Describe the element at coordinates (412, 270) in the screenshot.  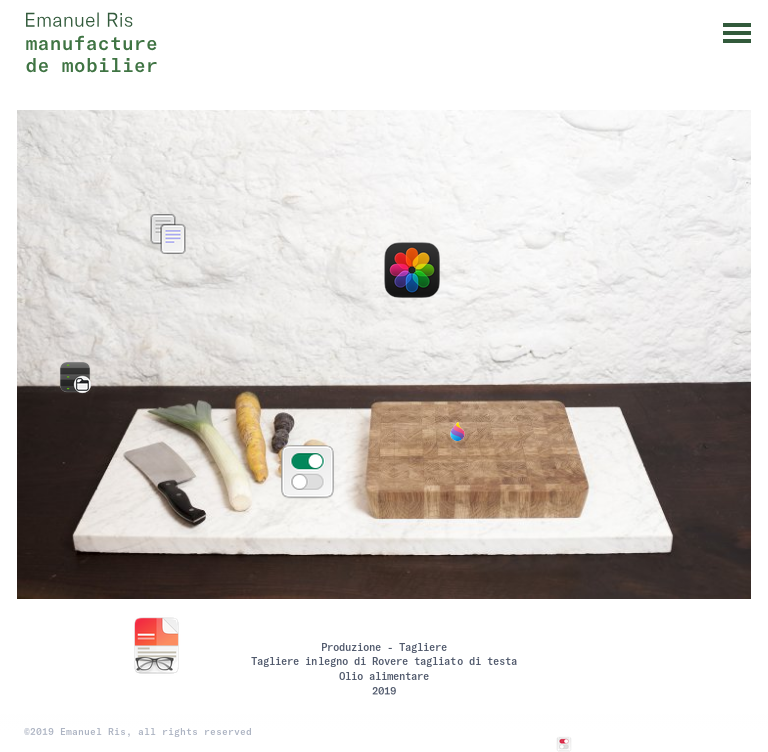
I see `open the photos app` at that location.